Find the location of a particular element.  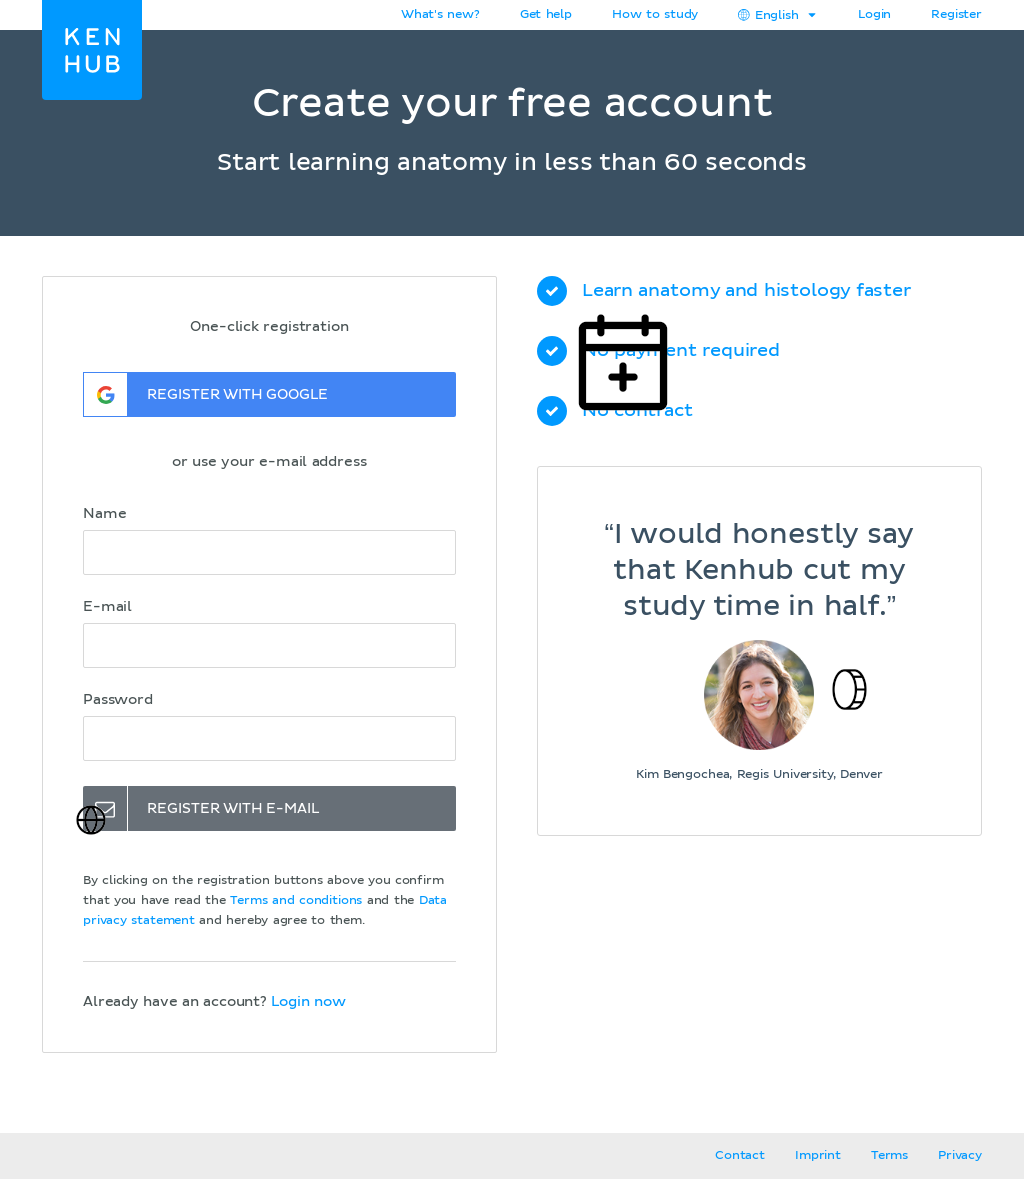

add a new calendar event is located at coordinates (623, 366).